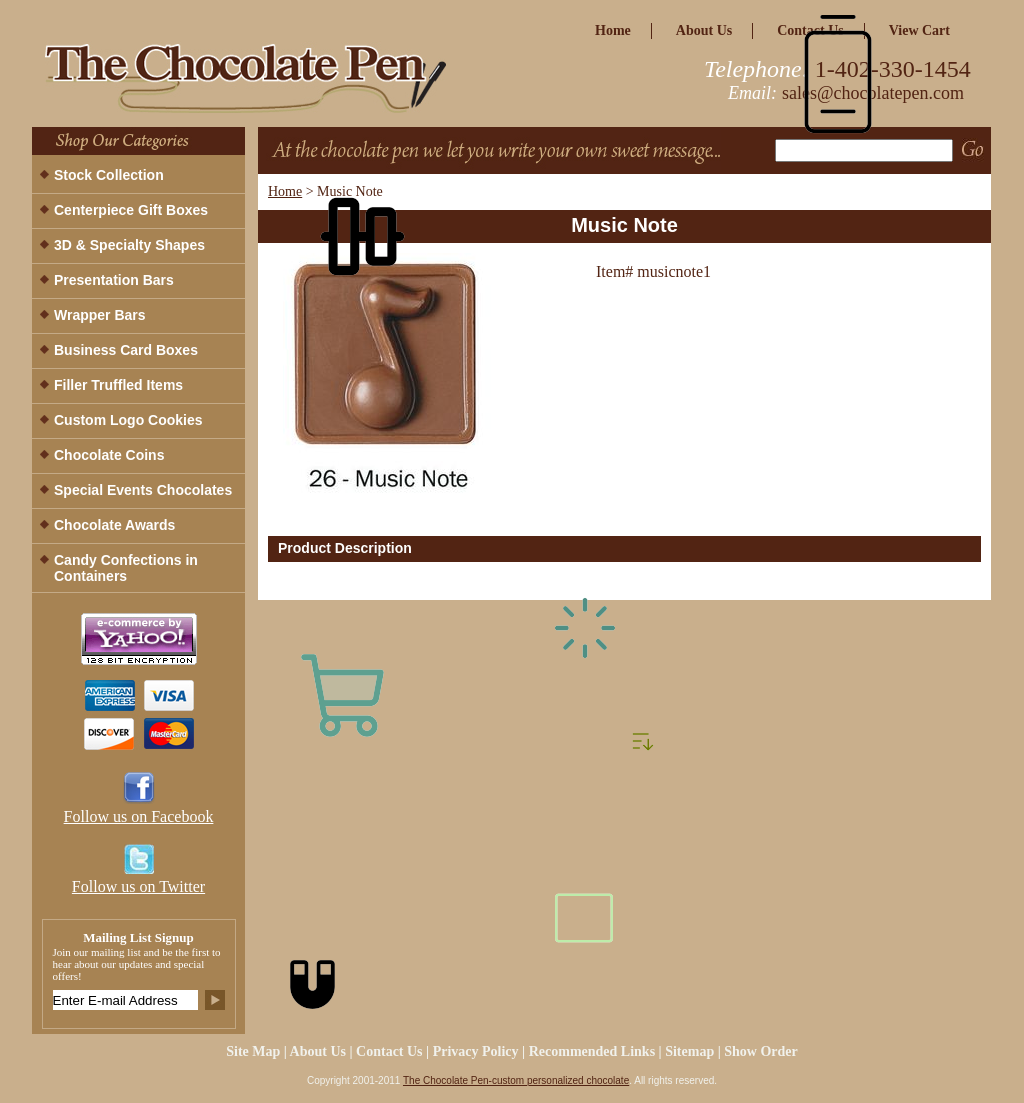  Describe the element at coordinates (344, 697) in the screenshot. I see `view your shopping cart` at that location.